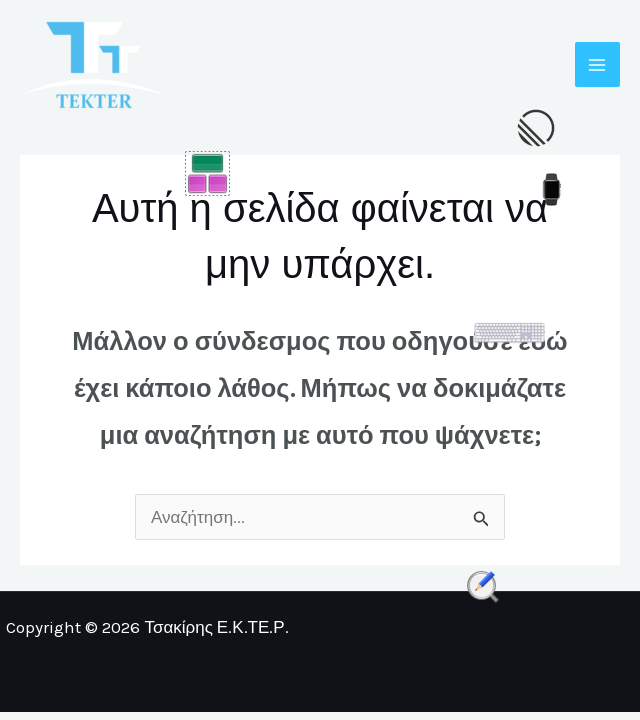  Describe the element at coordinates (207, 173) in the screenshot. I see `select all items in the current view` at that location.